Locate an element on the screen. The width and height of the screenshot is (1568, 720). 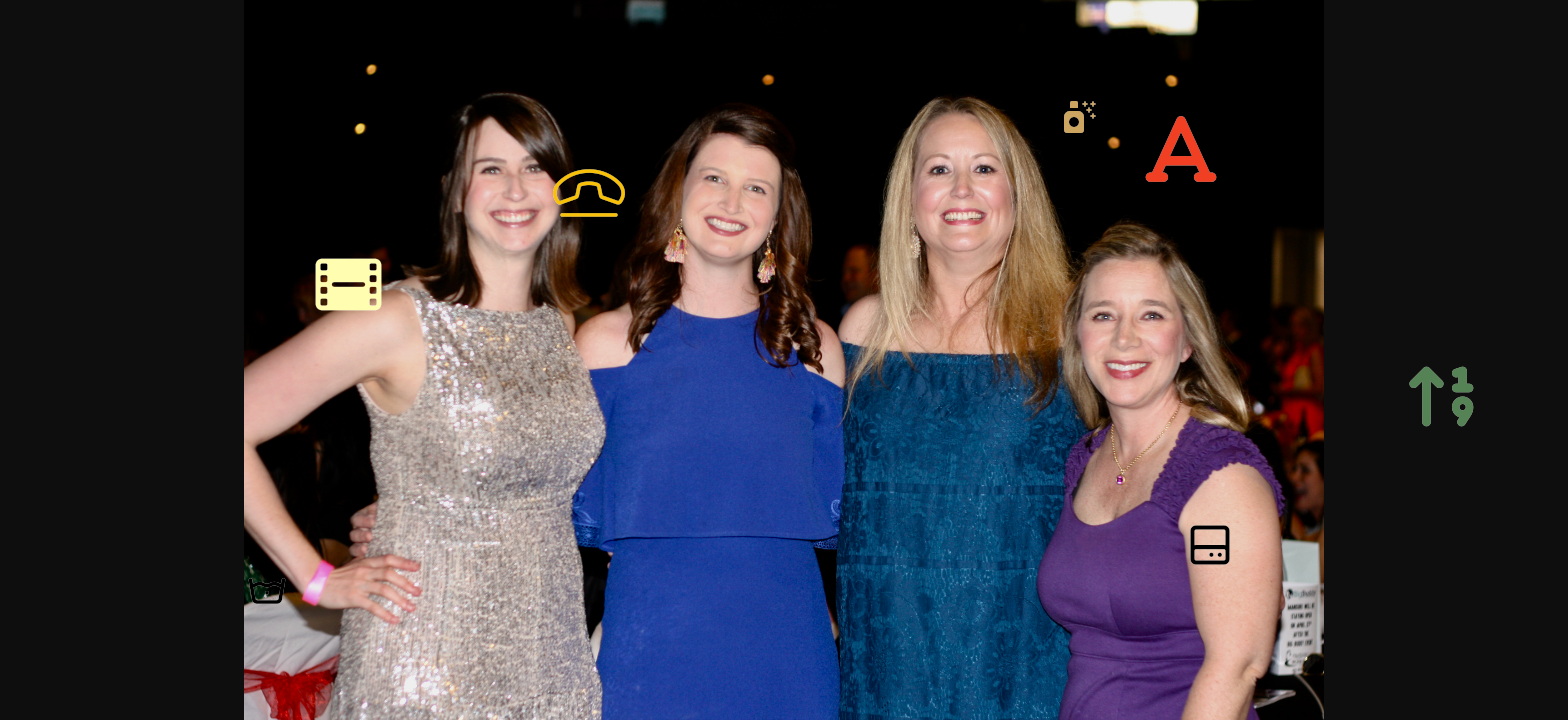
access video or movie content is located at coordinates (348, 284).